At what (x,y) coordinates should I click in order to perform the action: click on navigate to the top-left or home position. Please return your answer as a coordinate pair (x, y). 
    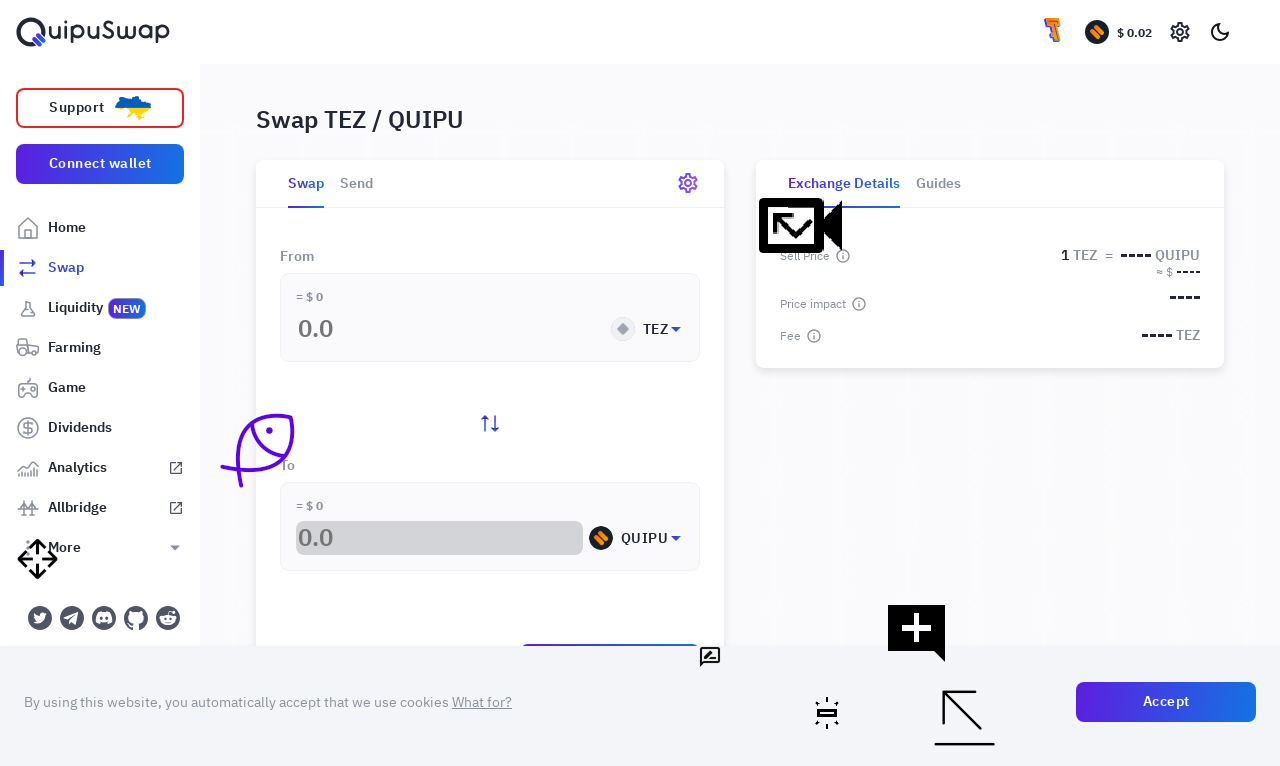
    Looking at the image, I should click on (962, 718).